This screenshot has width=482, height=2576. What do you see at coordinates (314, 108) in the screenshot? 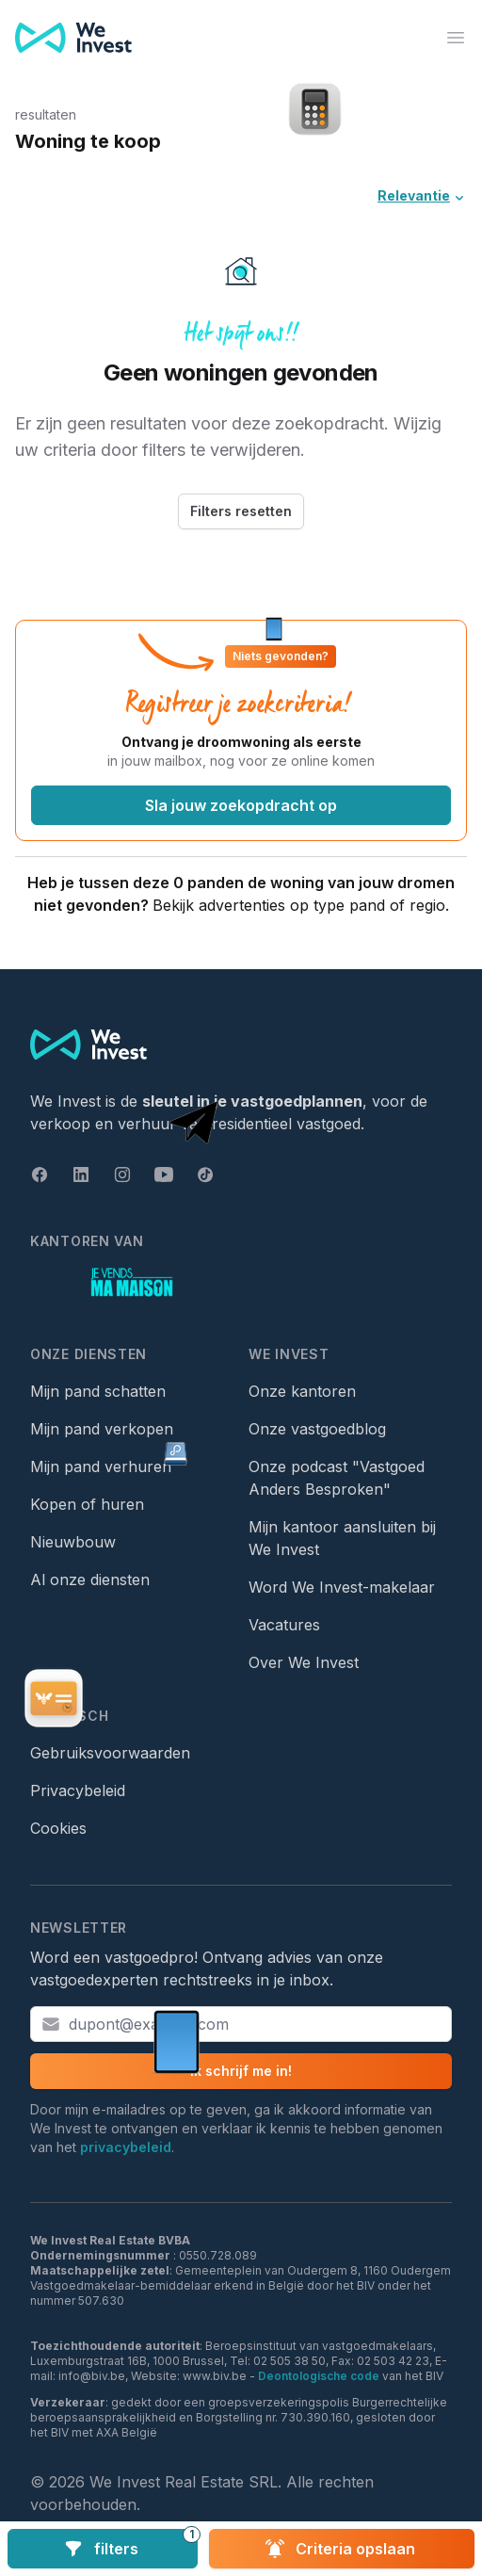
I see `open the calculator app` at bounding box center [314, 108].